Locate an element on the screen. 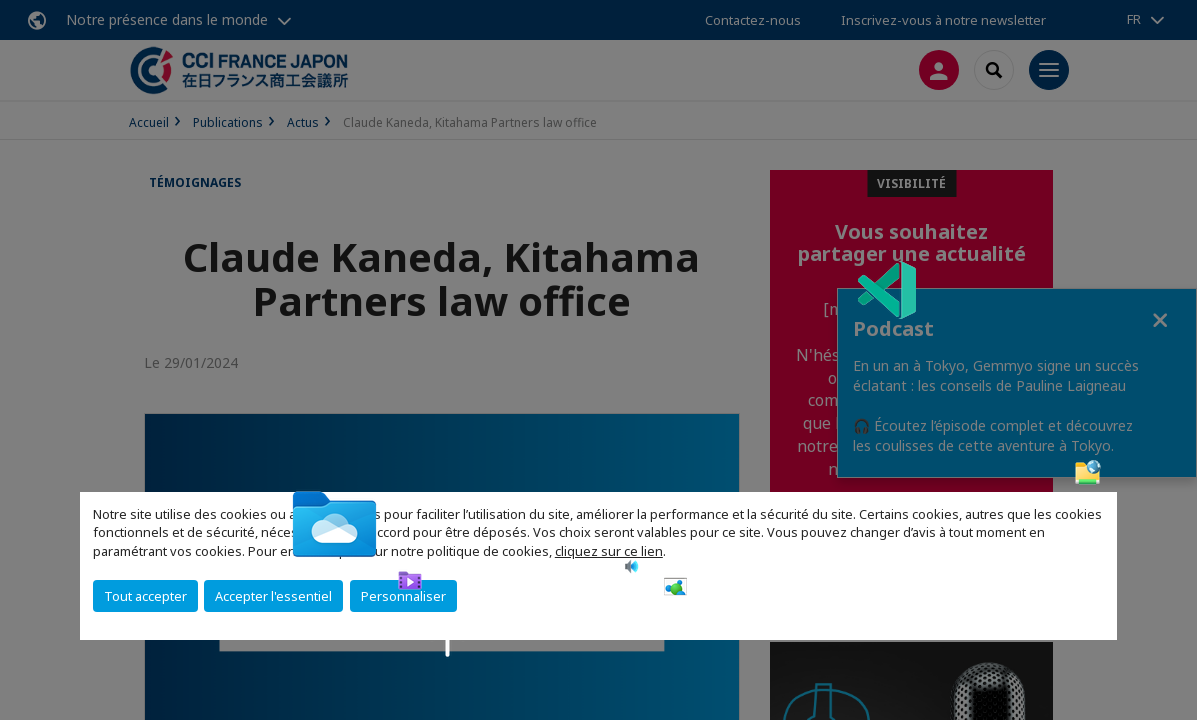 The image size is (1197, 720). open your videos folder is located at coordinates (410, 581).